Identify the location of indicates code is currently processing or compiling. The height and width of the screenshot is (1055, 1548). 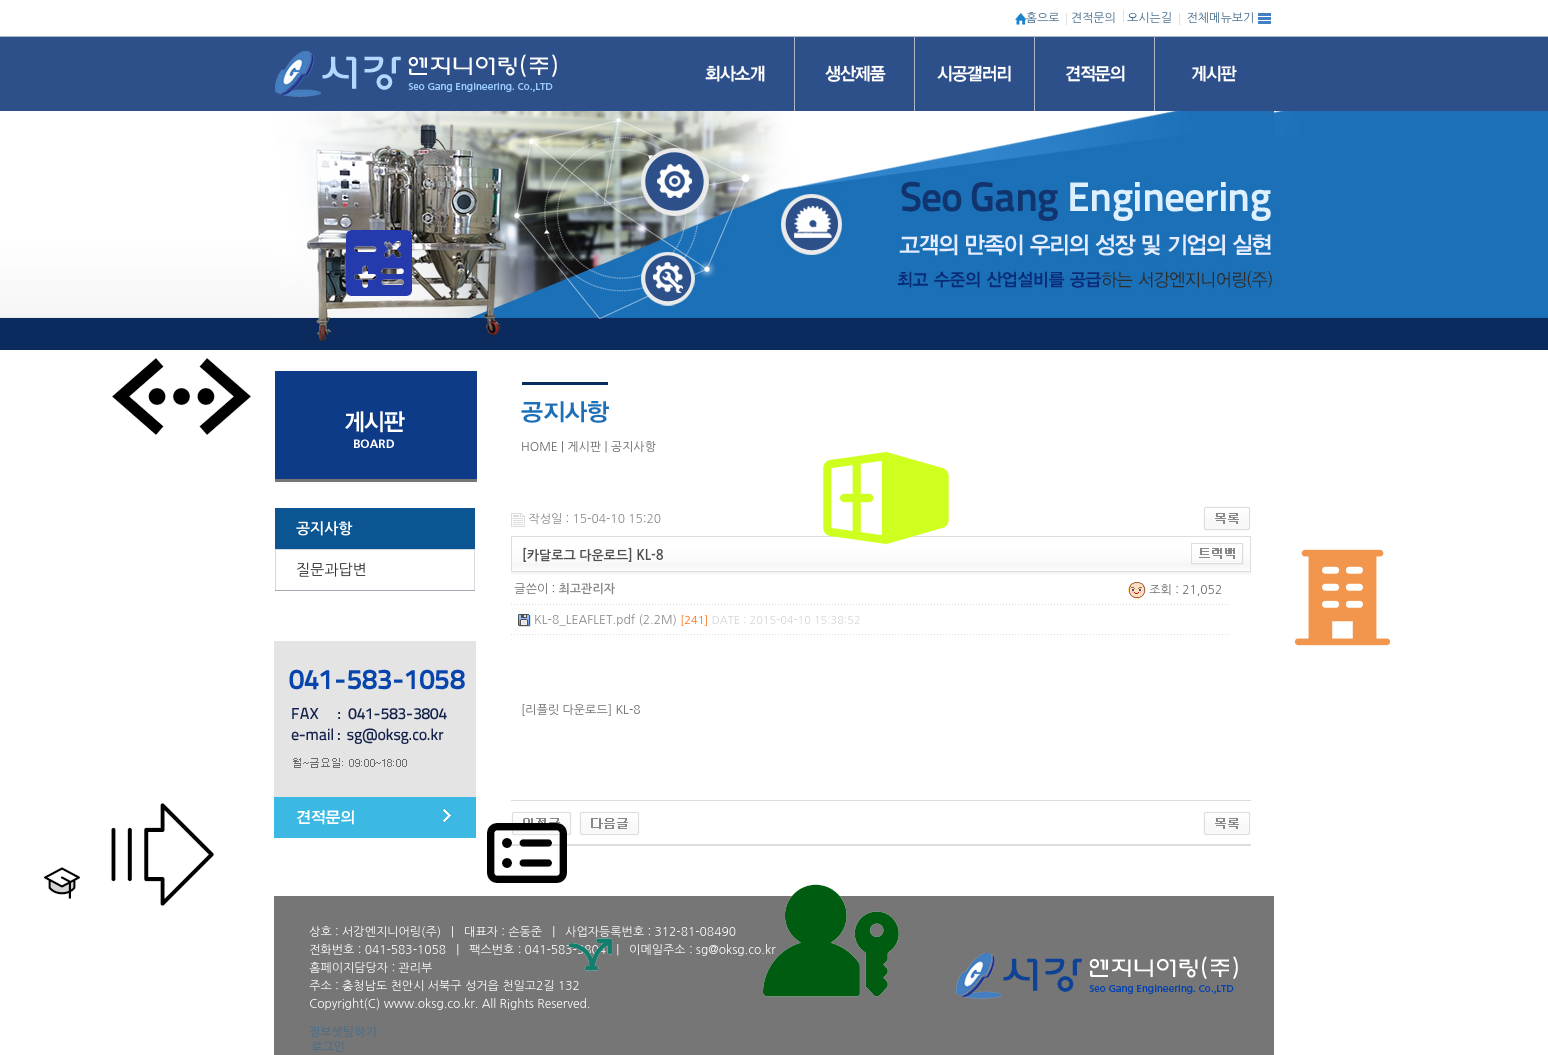
(181, 396).